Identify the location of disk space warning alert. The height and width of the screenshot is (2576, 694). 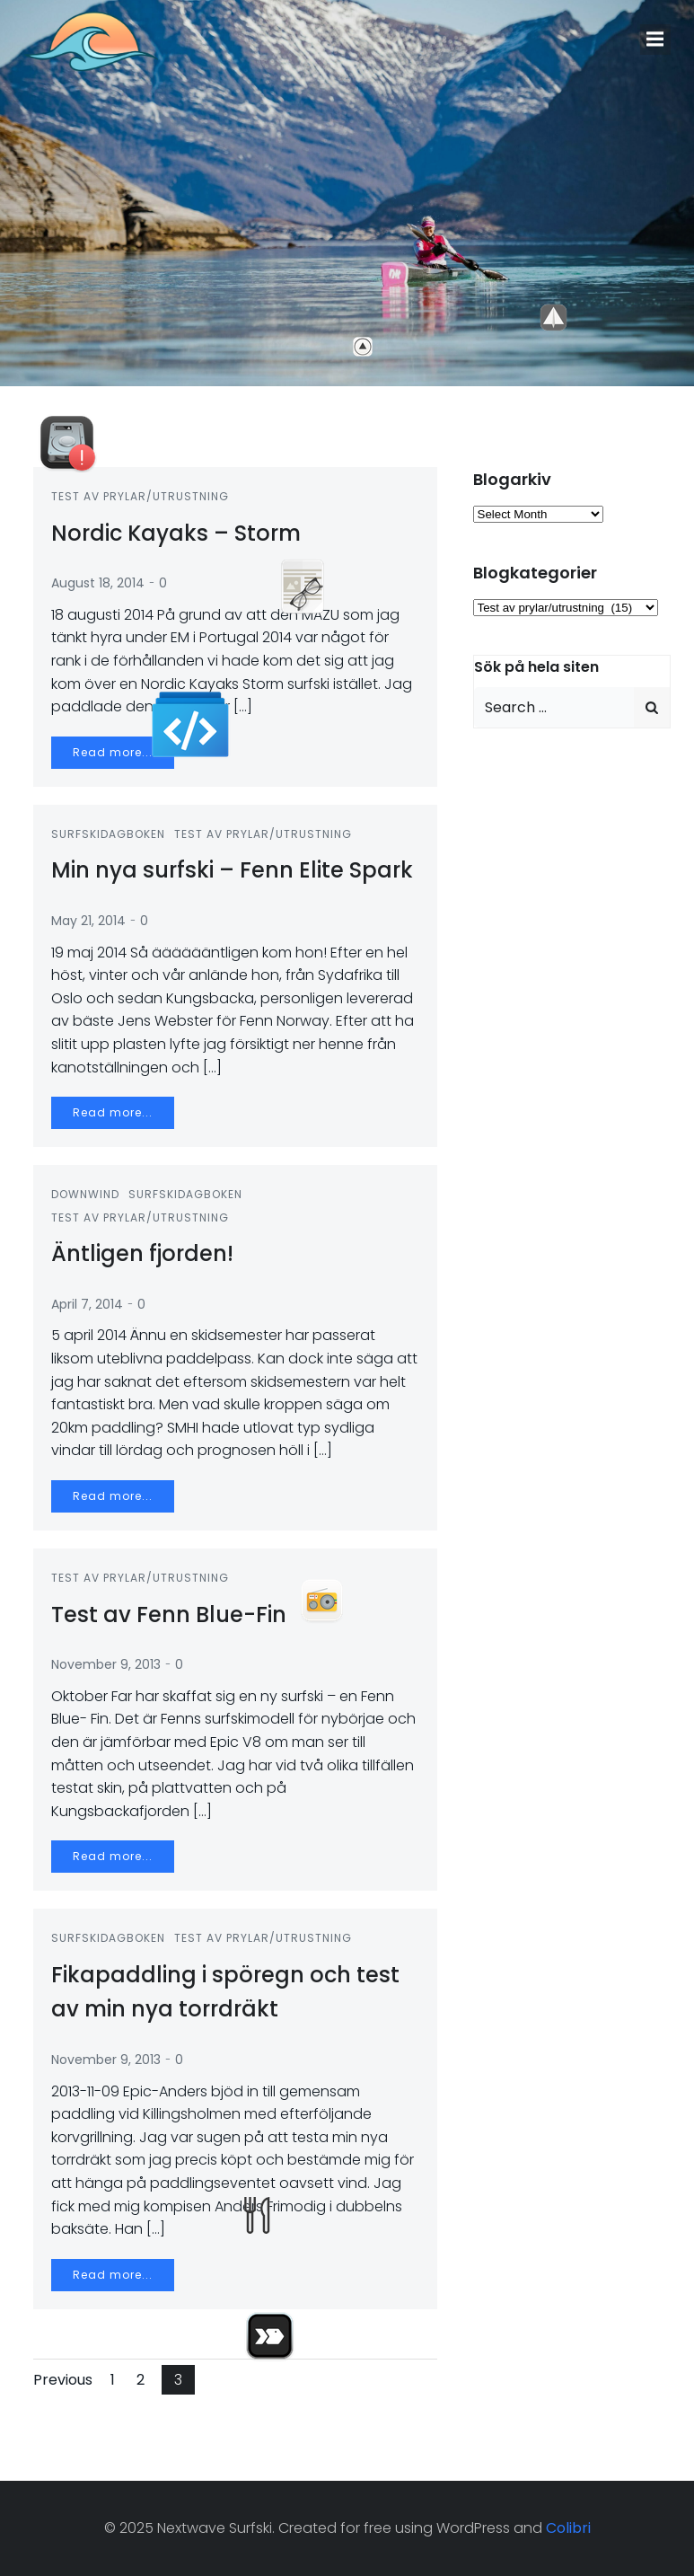
(66, 442).